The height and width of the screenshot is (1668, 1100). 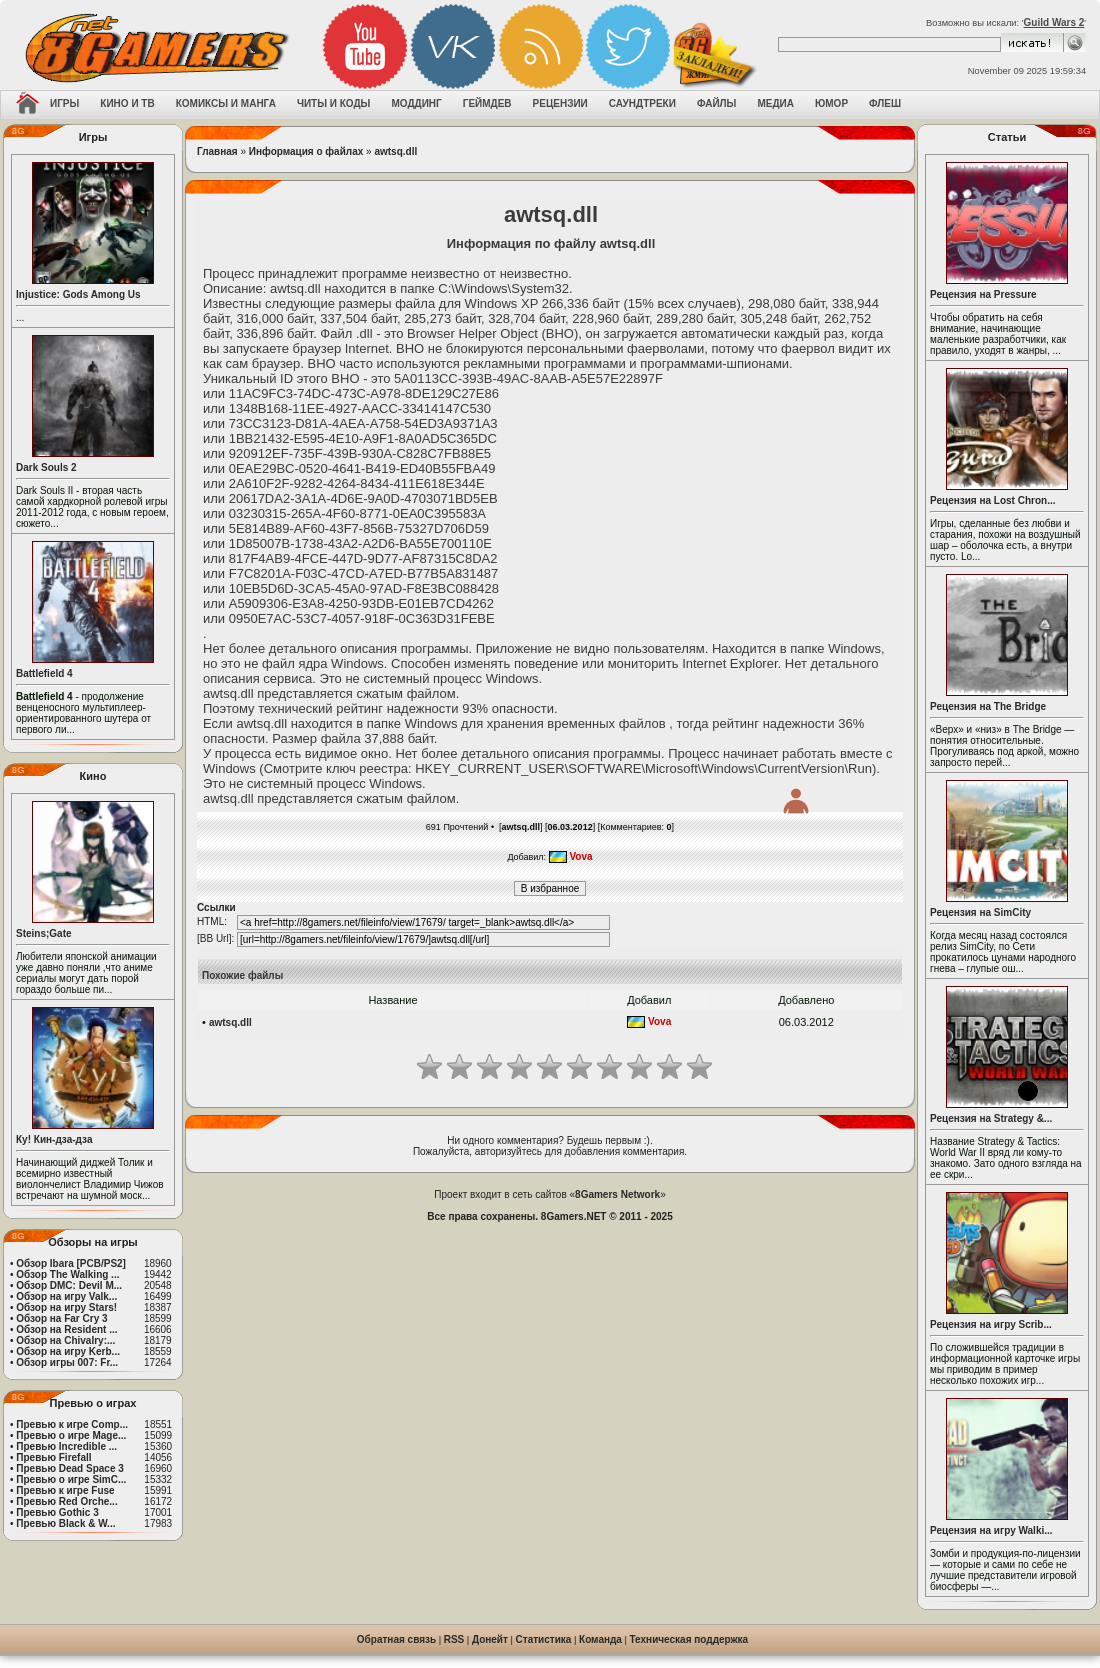 What do you see at coordinates (1028, 1091) in the screenshot?
I see `close or dismiss a dialog` at bounding box center [1028, 1091].